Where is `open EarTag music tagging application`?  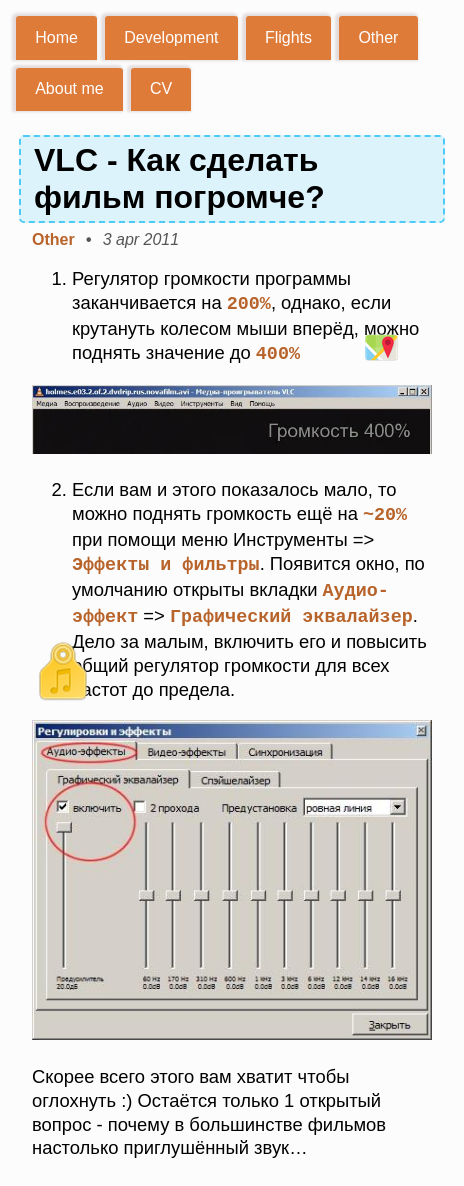
open EarTag music tagging application is located at coordinates (63, 671).